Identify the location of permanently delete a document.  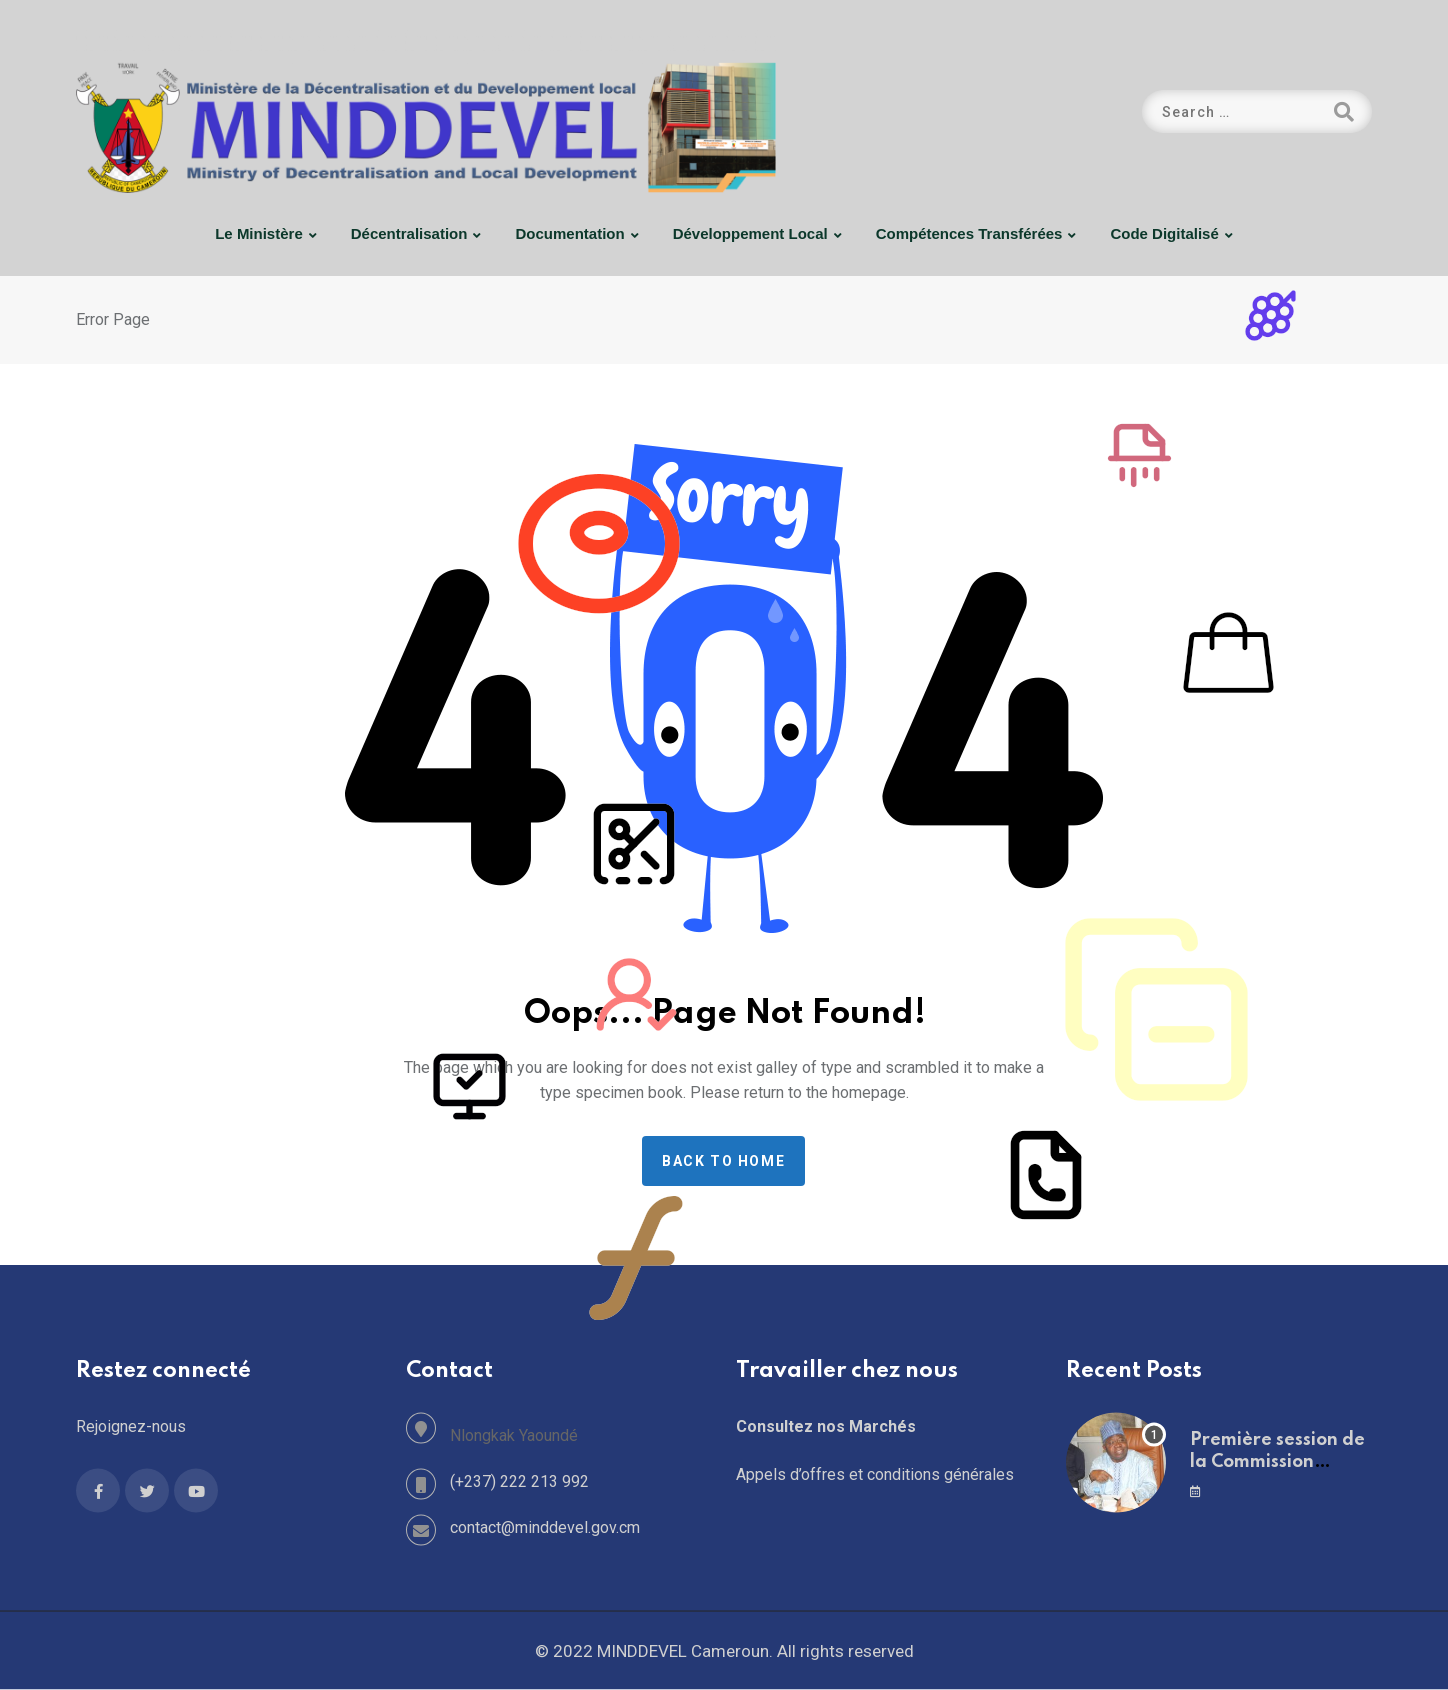
(1139, 455).